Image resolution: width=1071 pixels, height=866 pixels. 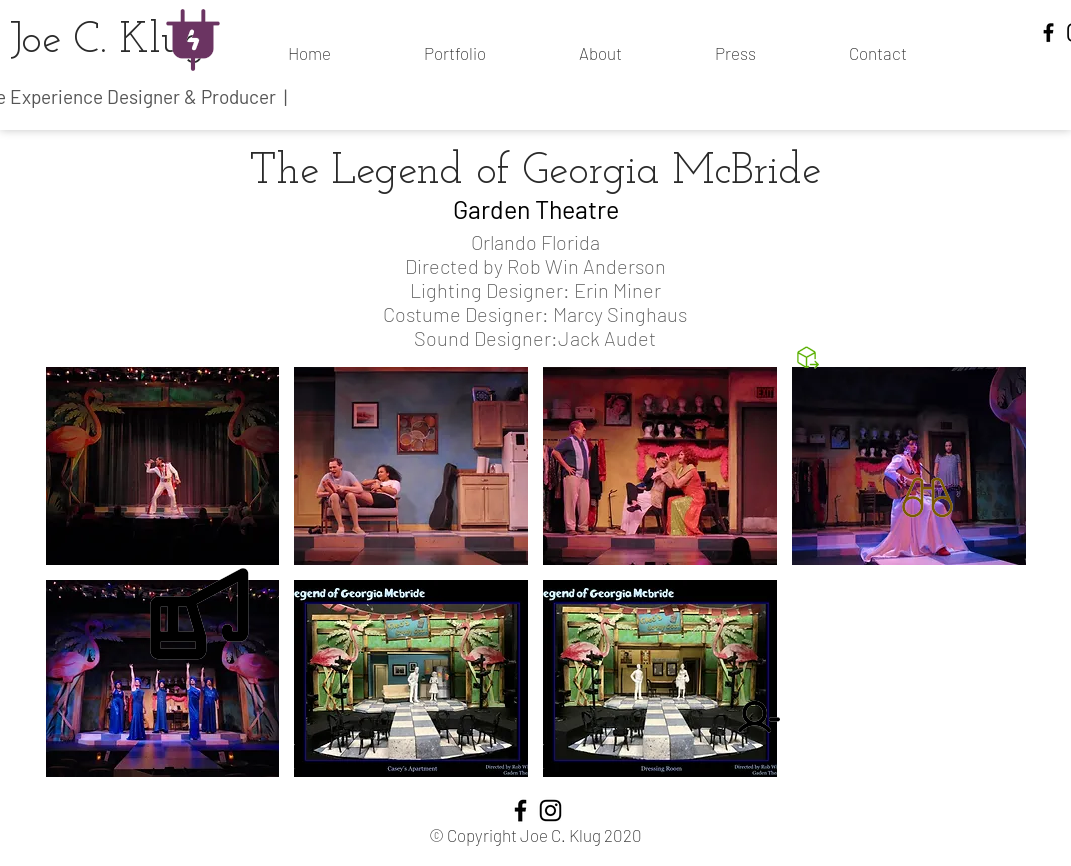 I want to click on method with return value in code editor, so click(x=806, y=357).